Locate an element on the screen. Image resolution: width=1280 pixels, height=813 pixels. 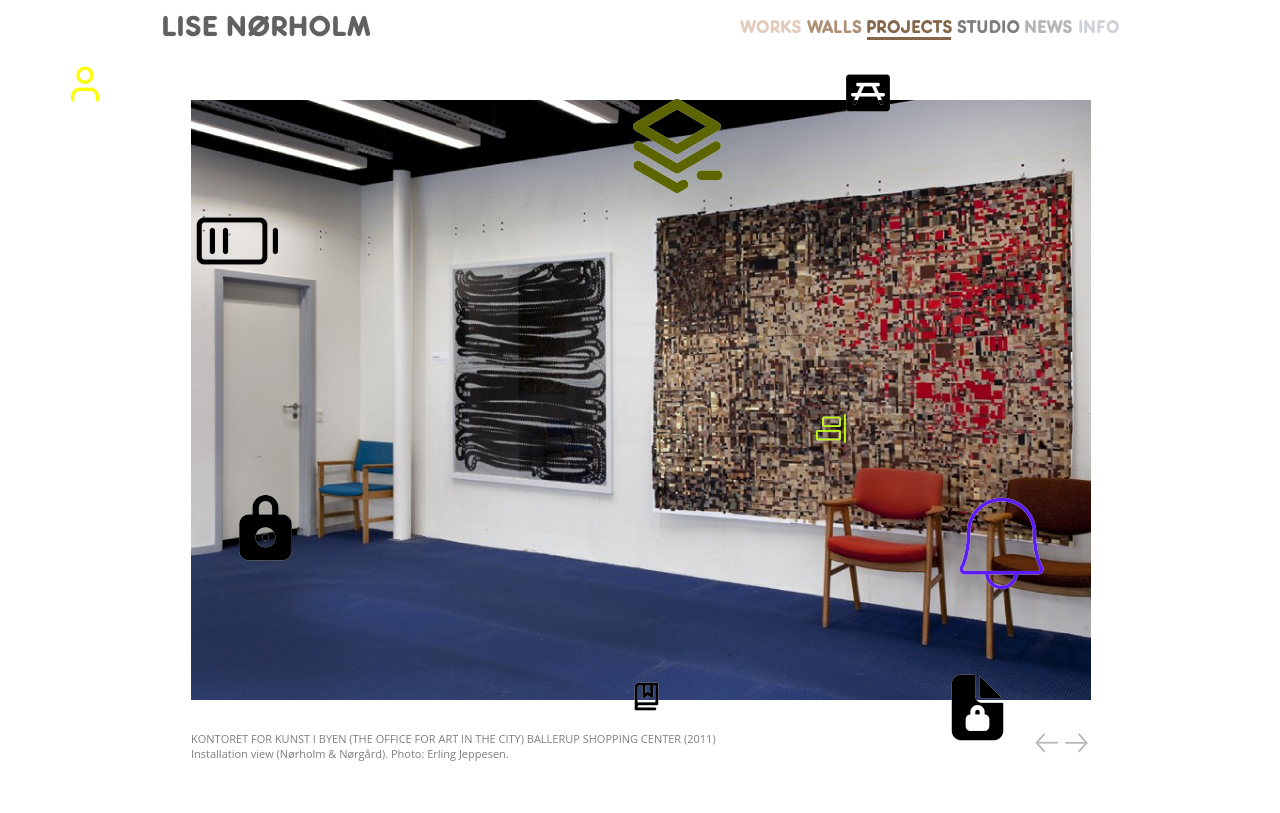
indicates a picnic area or rest stop is located at coordinates (868, 93).